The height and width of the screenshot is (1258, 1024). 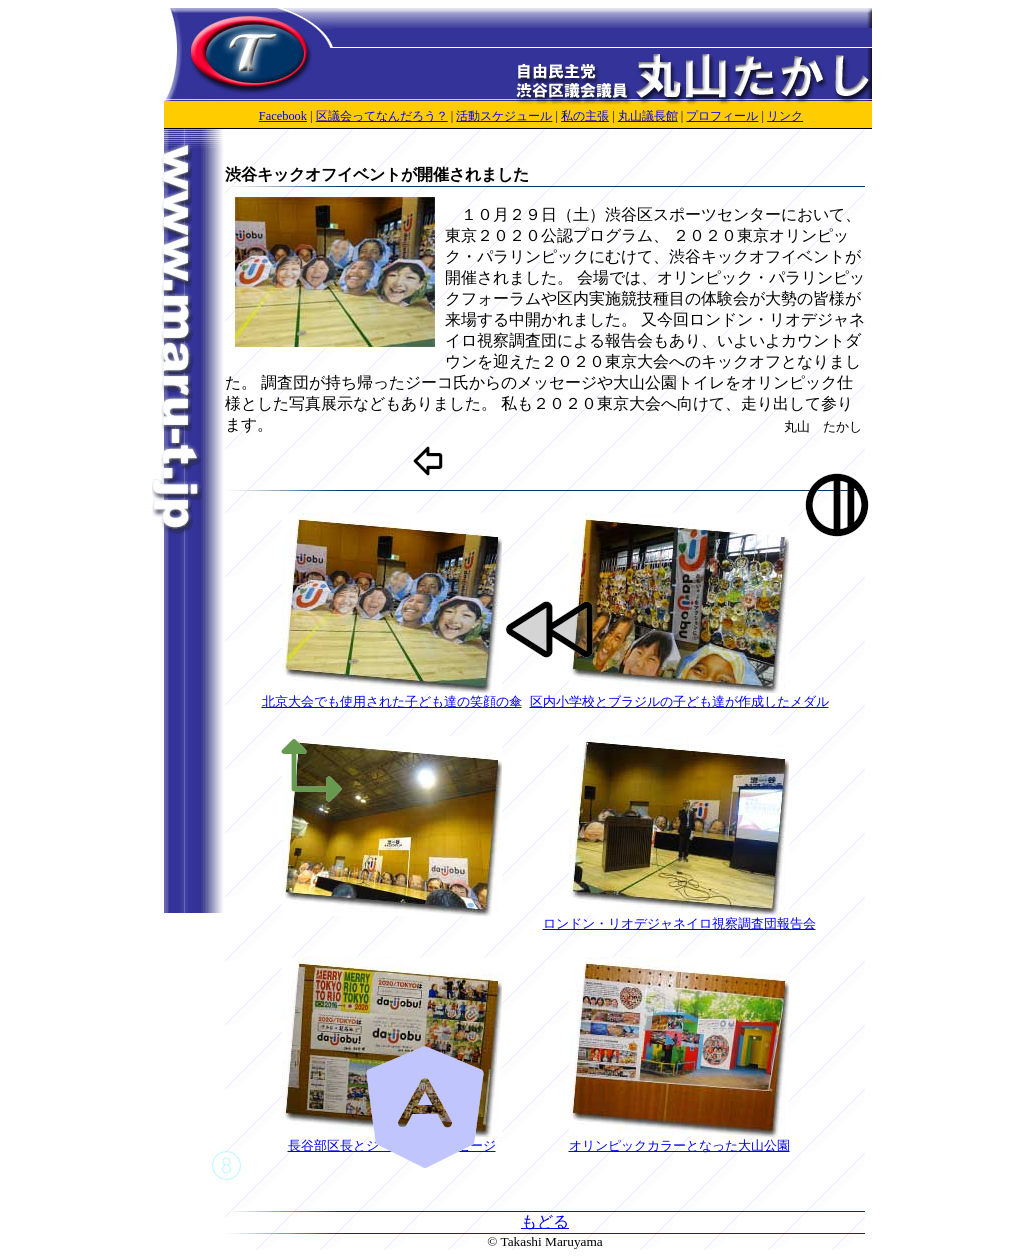 I want to click on rewind or skip backward in media playback, so click(x=552, y=629).